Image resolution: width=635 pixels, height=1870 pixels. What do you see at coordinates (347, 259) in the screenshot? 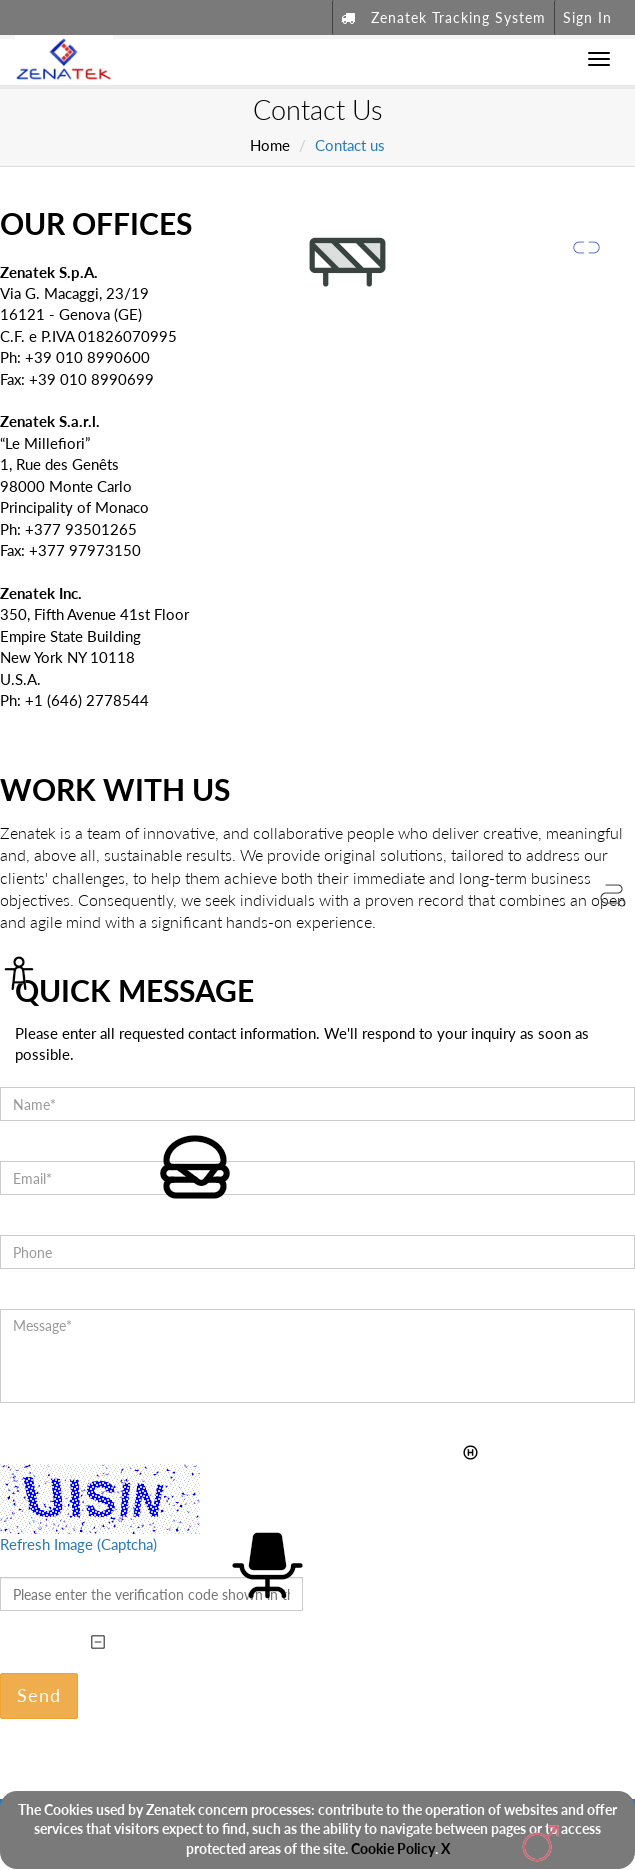
I see `indicates a blocked or restricted area` at bounding box center [347, 259].